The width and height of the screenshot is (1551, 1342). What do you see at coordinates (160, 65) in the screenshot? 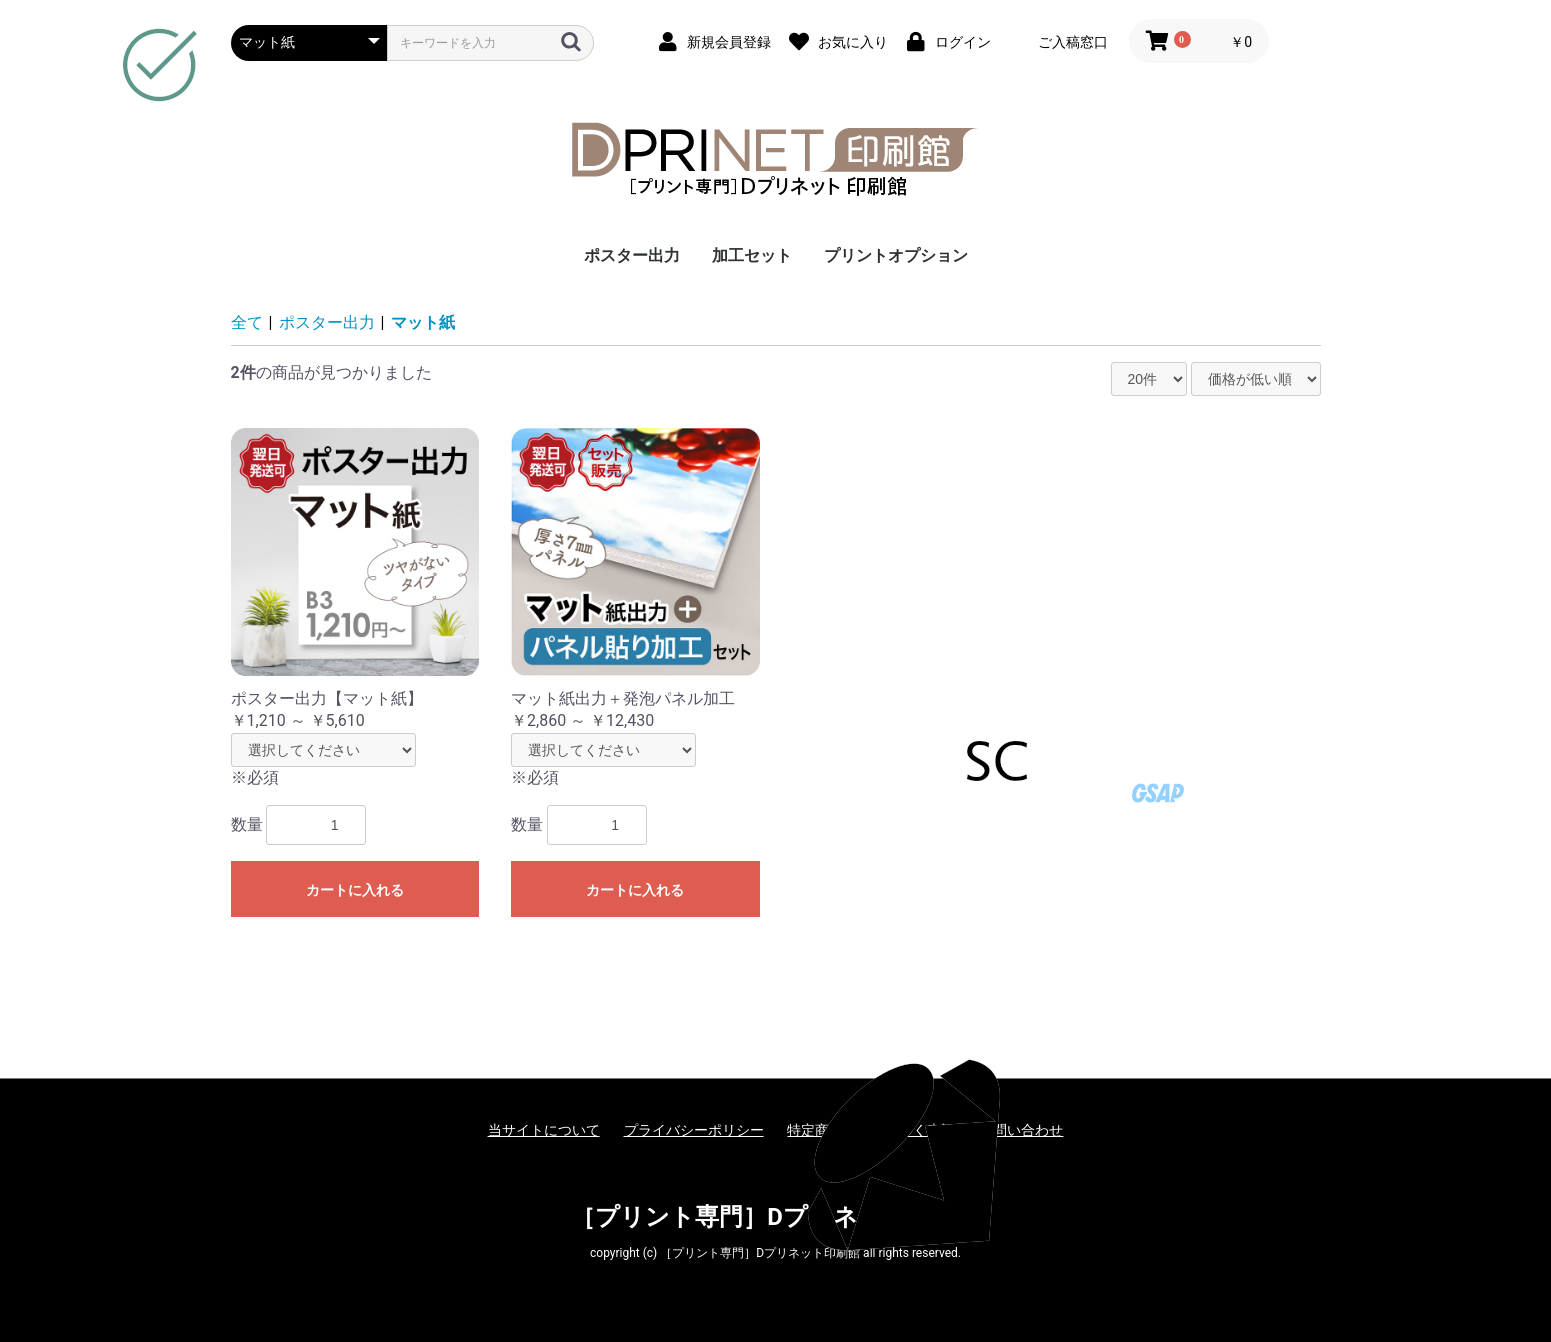
I see `cachet status page logo` at bounding box center [160, 65].